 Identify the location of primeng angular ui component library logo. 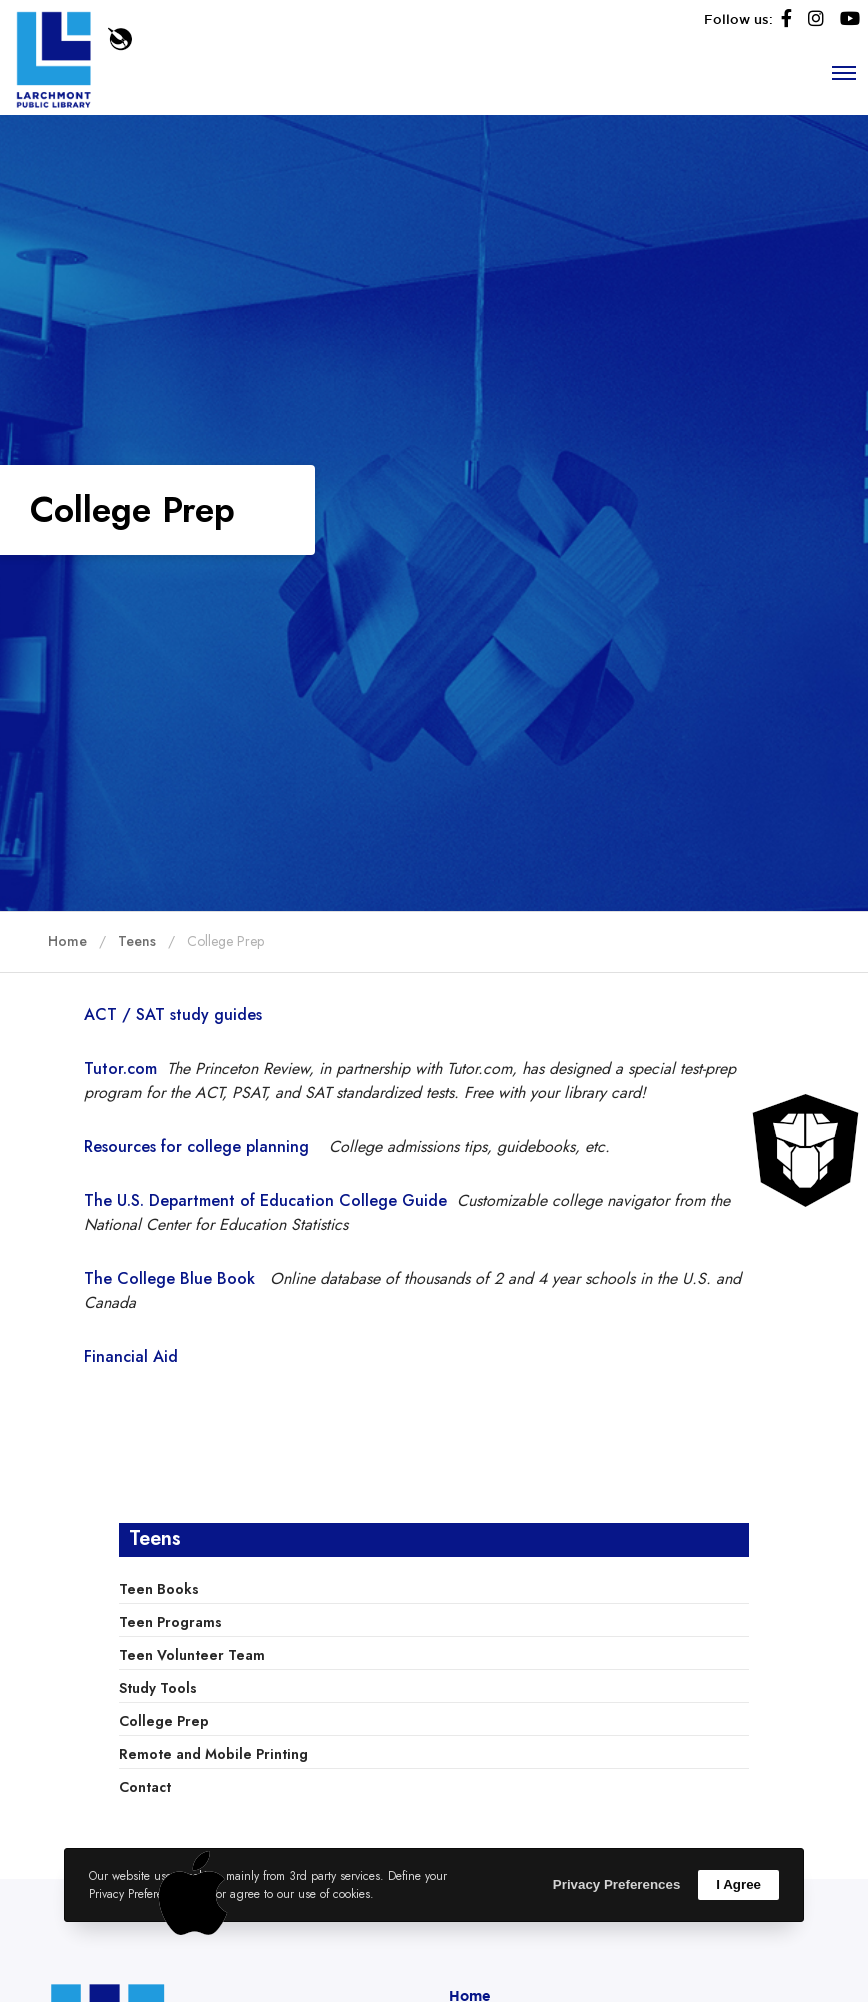
(805, 1150).